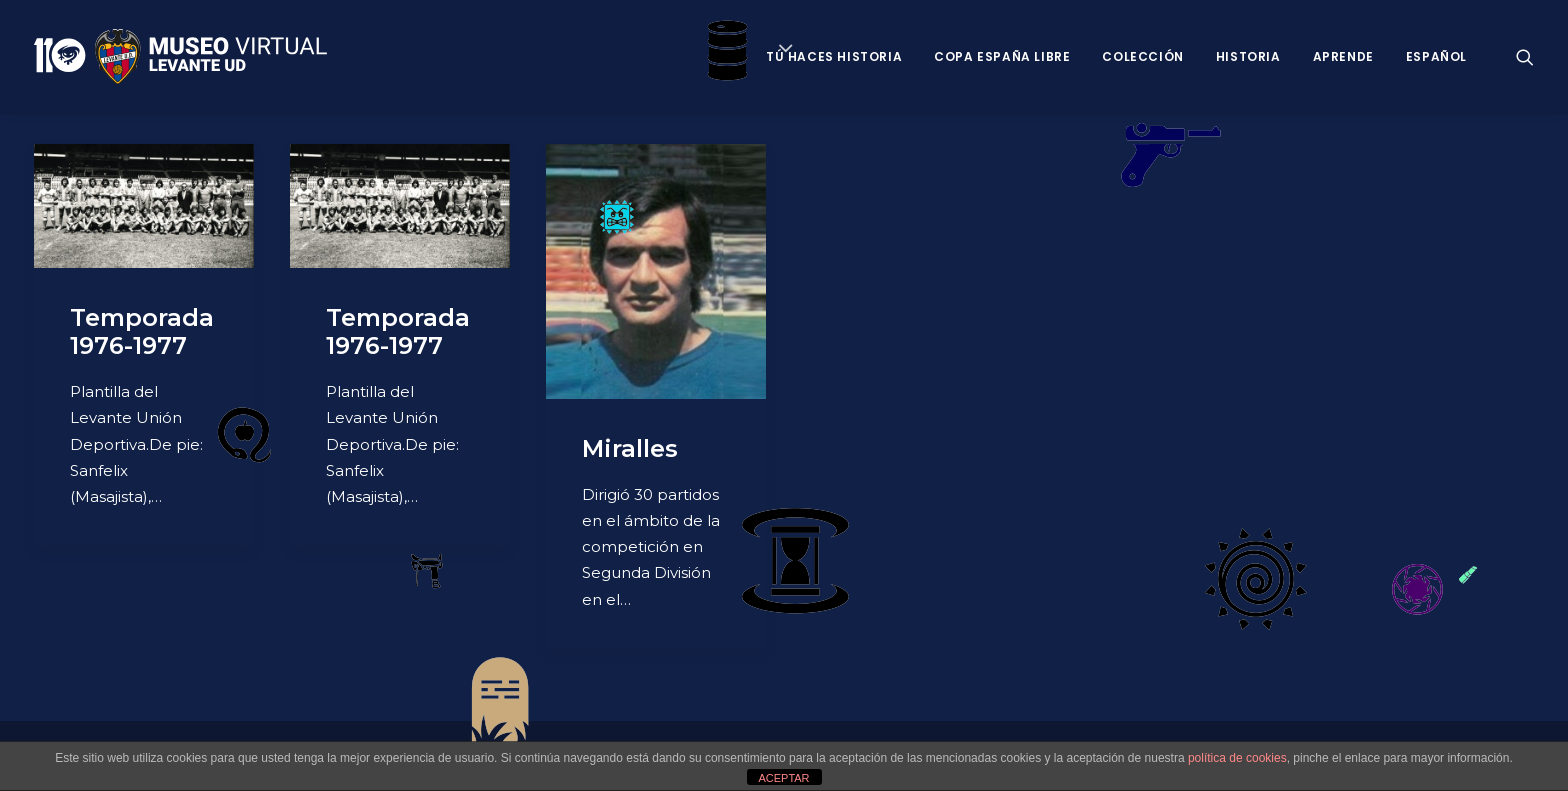 This screenshot has width=1568, height=791. What do you see at coordinates (1255, 579) in the screenshot?
I see `ubisoft game launcher or storefront` at bounding box center [1255, 579].